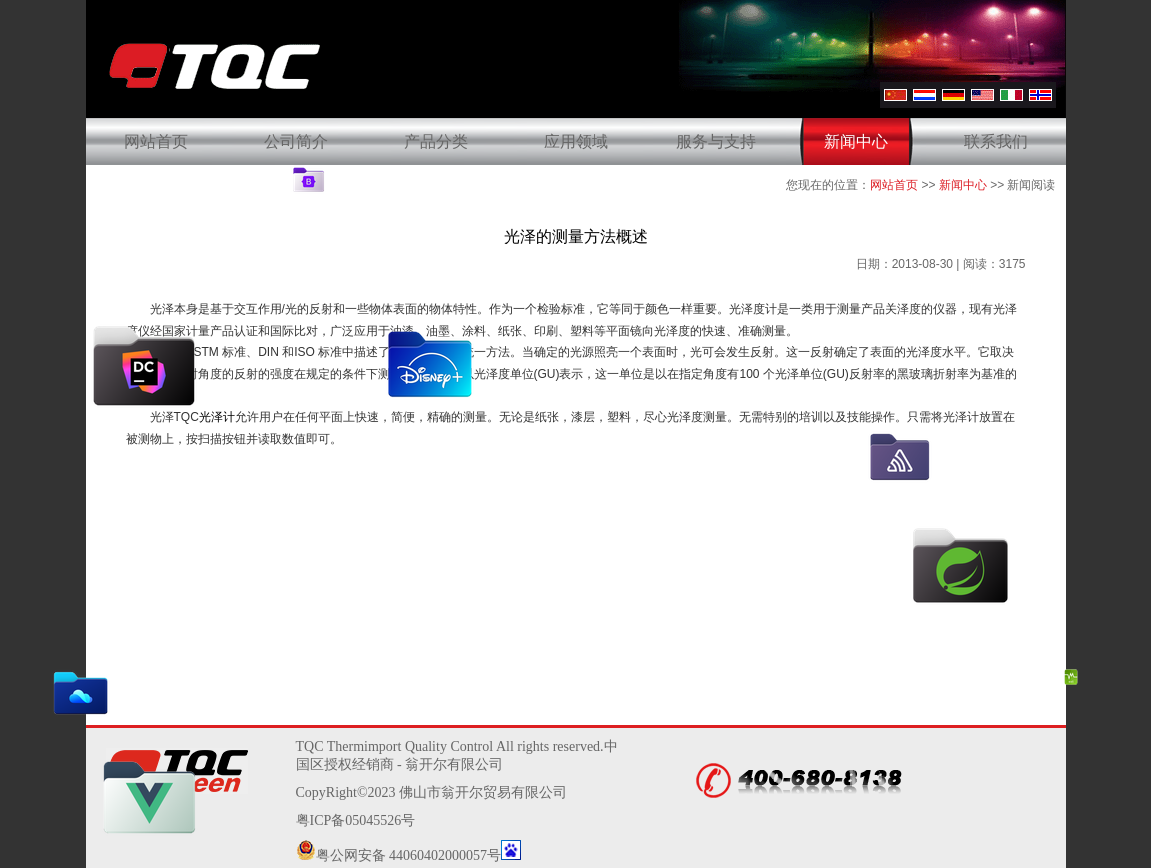 Image resolution: width=1151 pixels, height=868 pixels. Describe the element at coordinates (429, 366) in the screenshot. I see `open disney+ media folder` at that location.